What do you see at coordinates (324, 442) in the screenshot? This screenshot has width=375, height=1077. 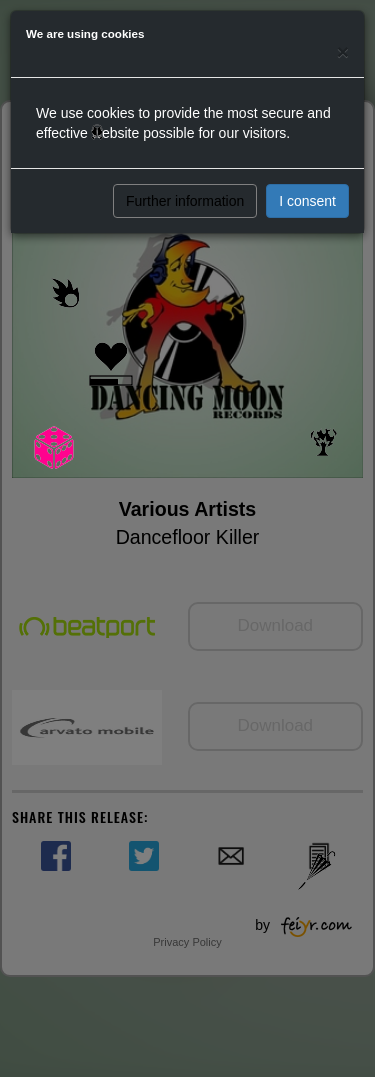 I see `indicates a fire hazard or wildfire event` at bounding box center [324, 442].